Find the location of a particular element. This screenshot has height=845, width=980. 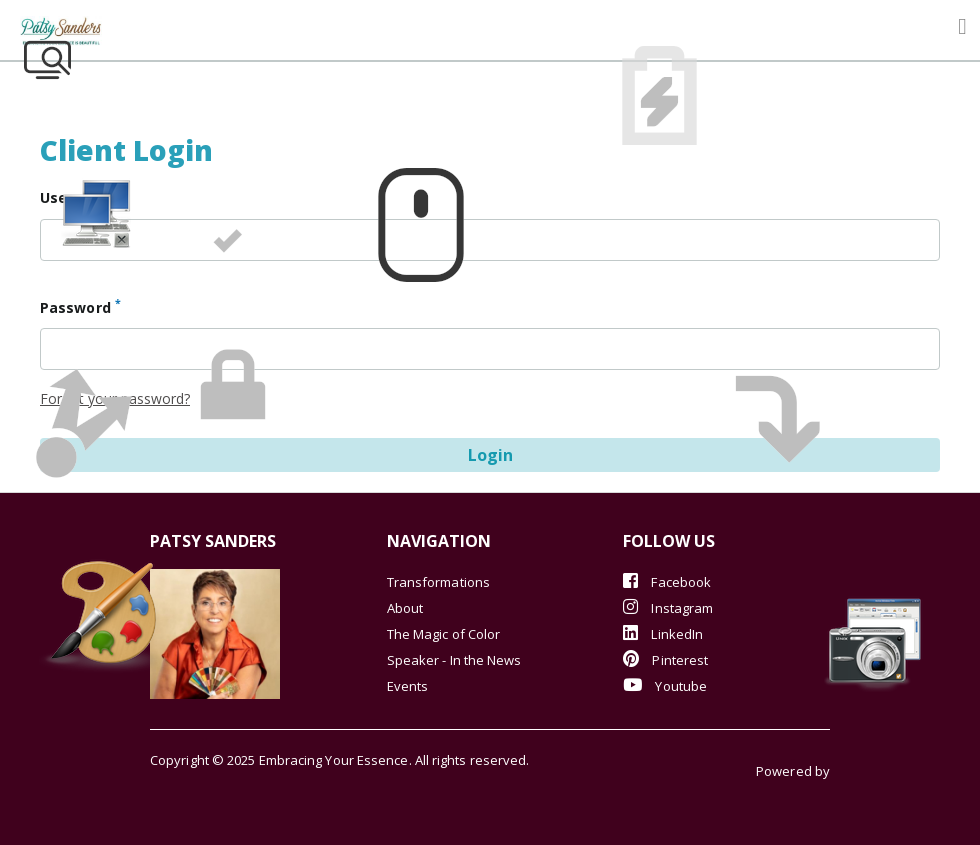

share or send content to another app or device is located at coordinates (90, 423).